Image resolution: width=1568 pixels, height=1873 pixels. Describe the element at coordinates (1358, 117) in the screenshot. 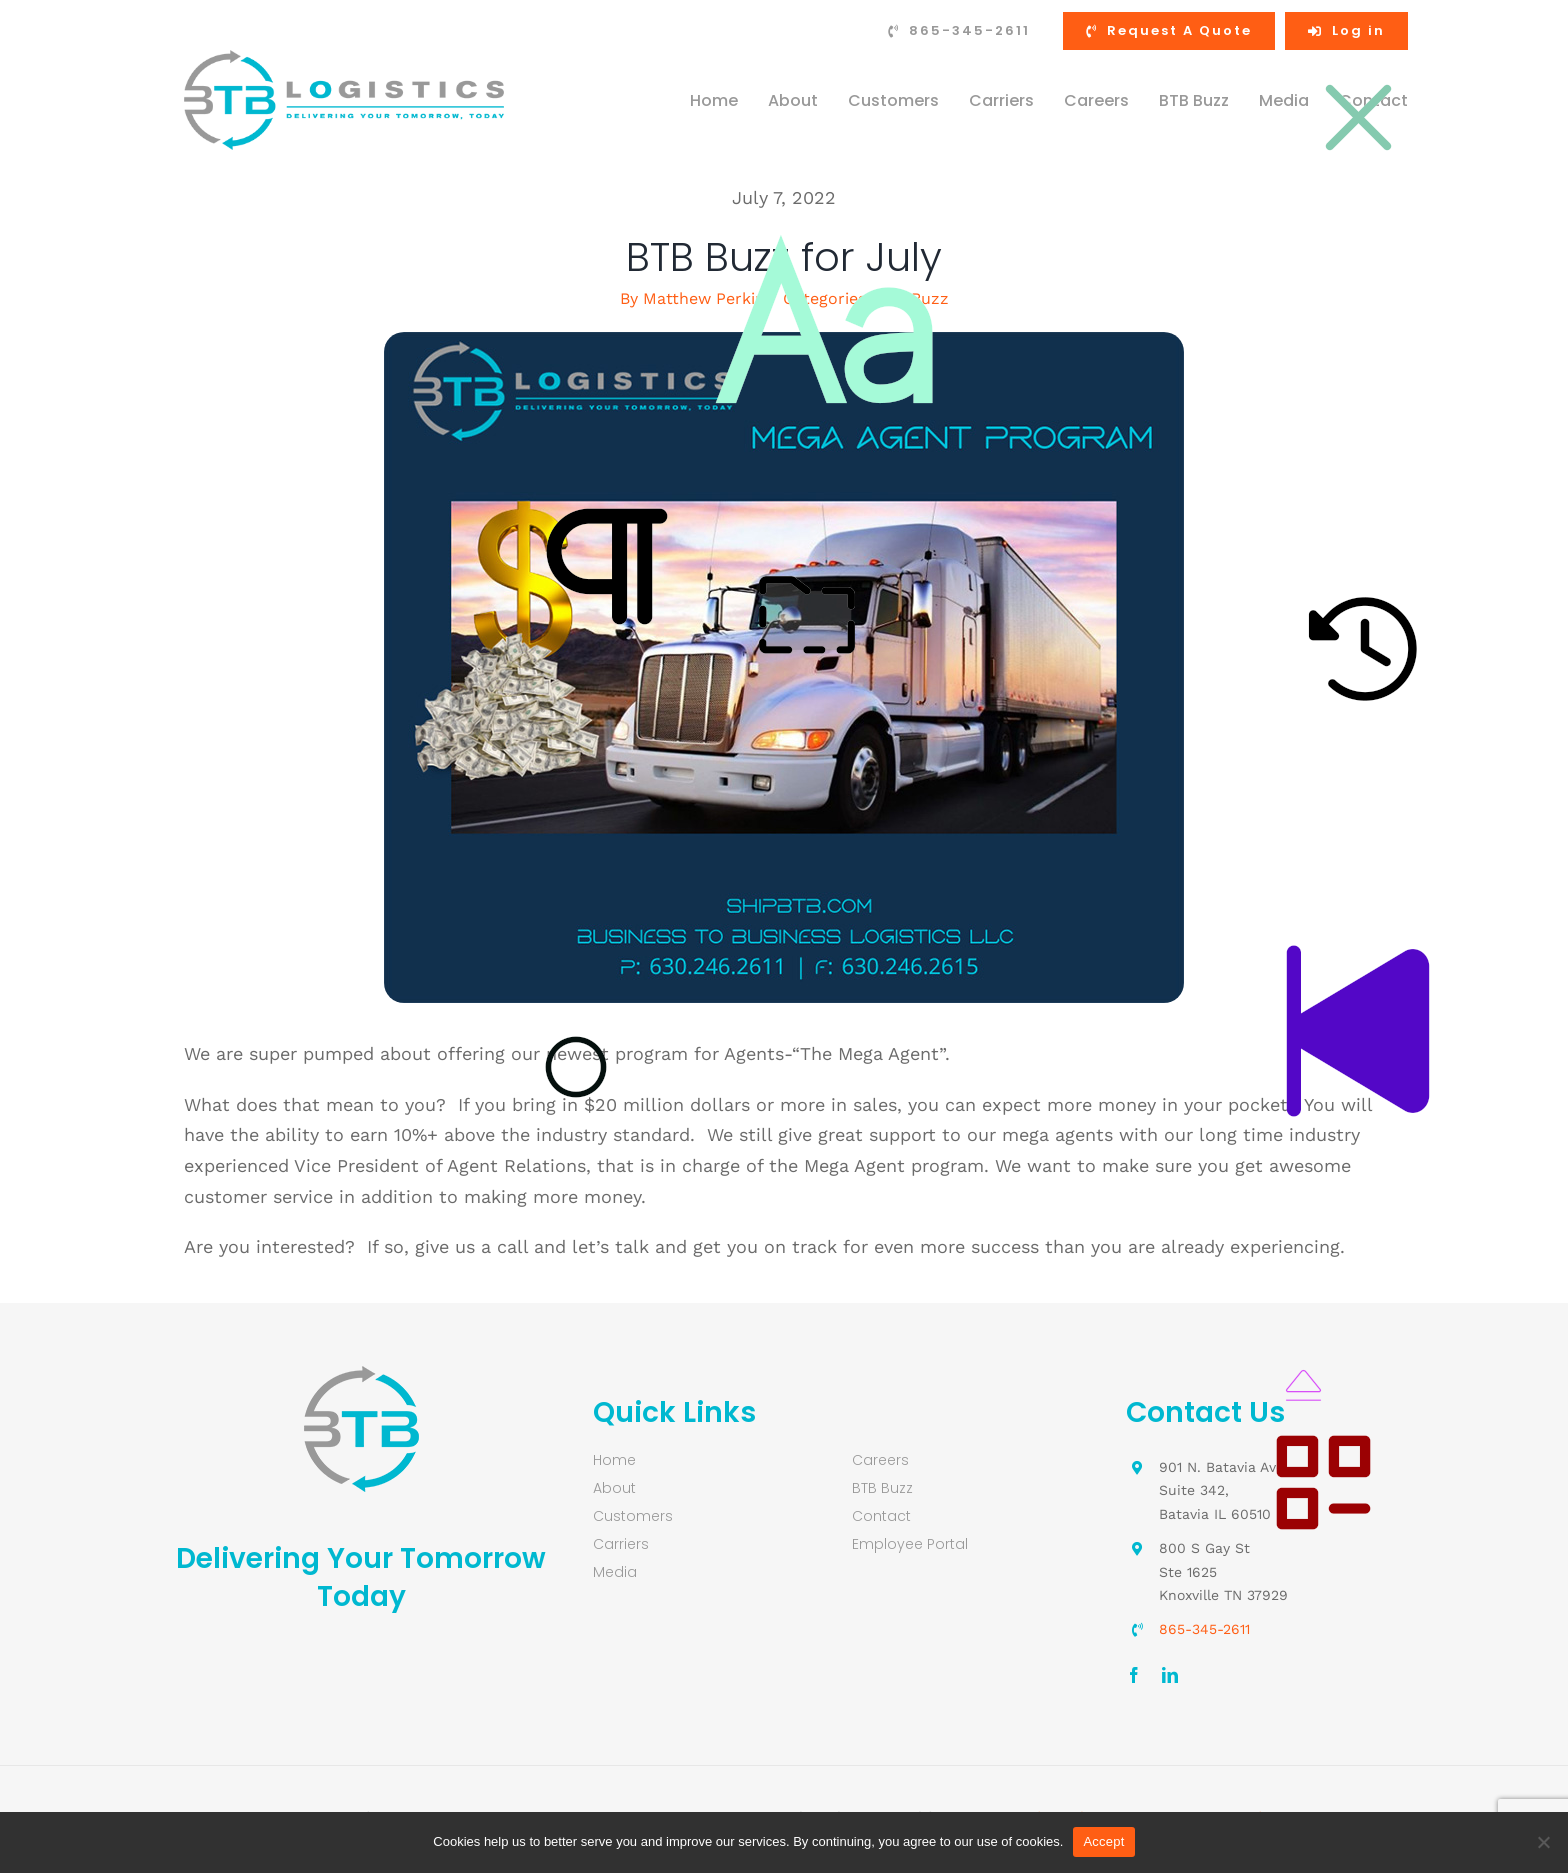

I see `close the current window or dialog` at that location.